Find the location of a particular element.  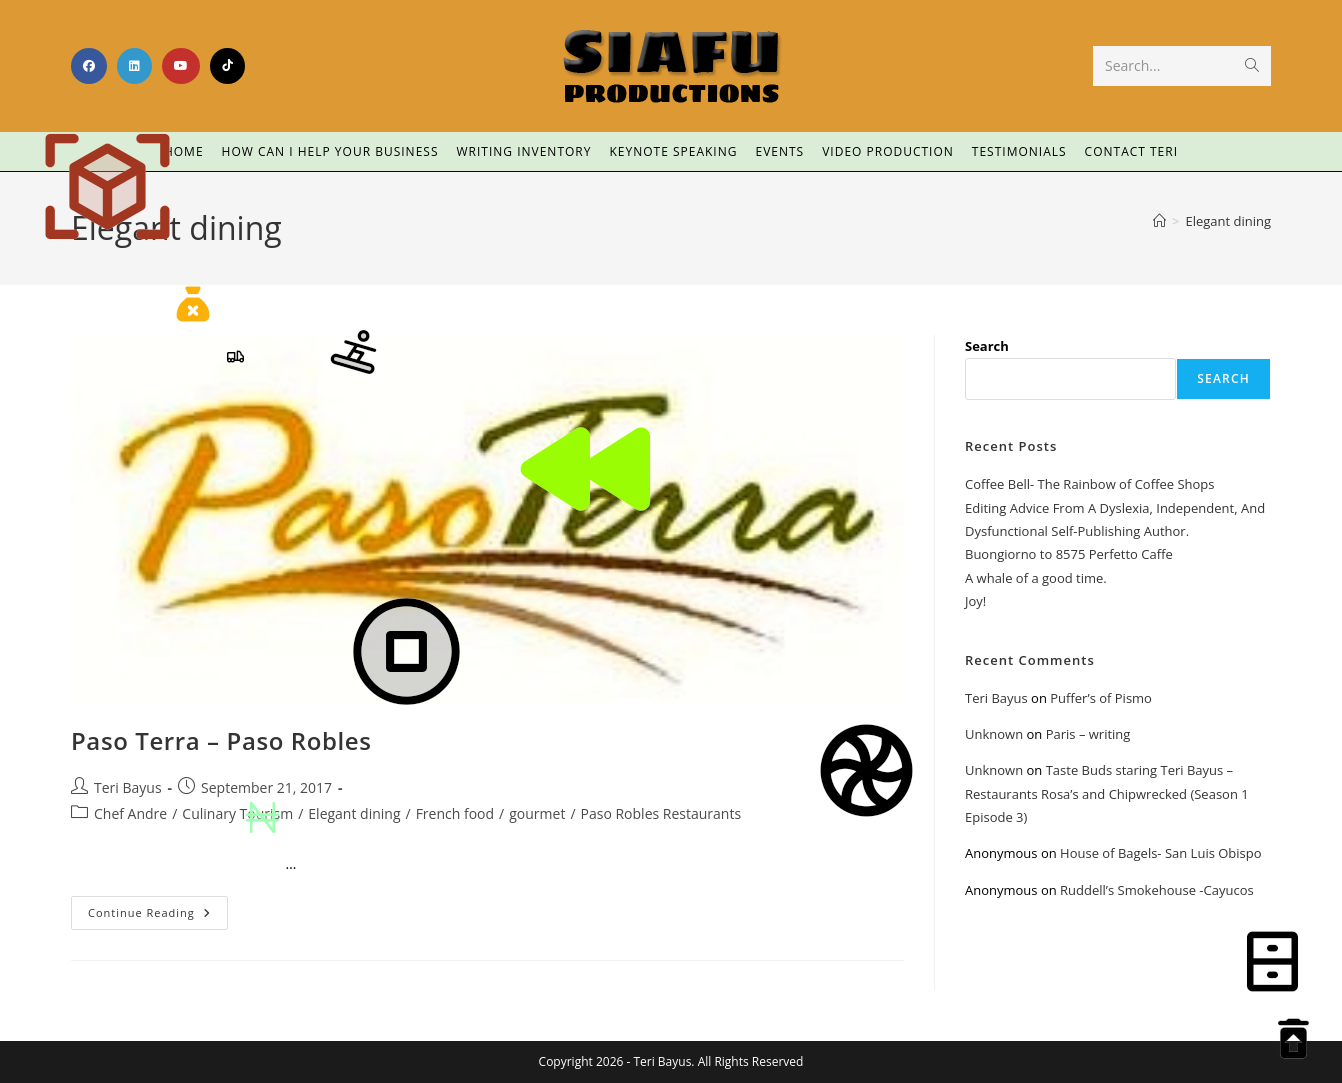

view or select Nigerian naira currency is located at coordinates (262, 817).